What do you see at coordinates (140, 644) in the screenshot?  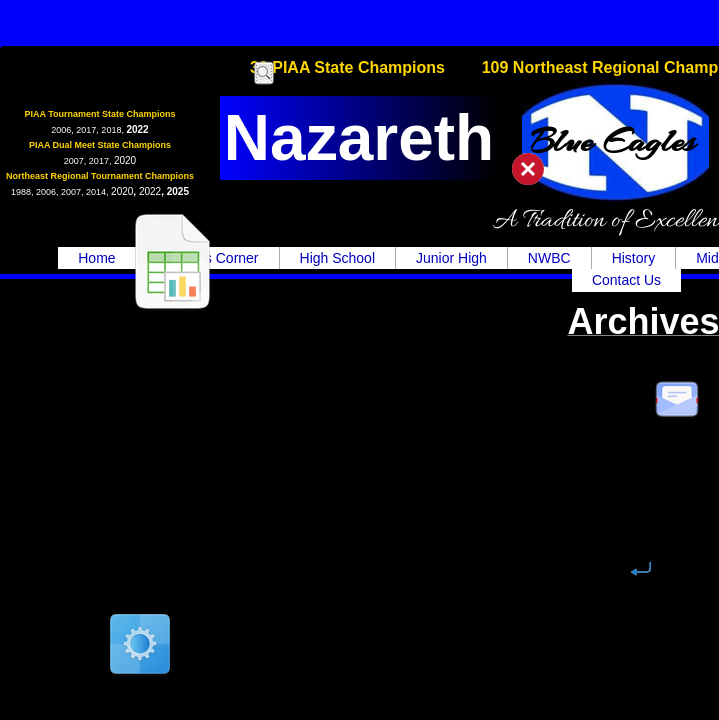 I see `access system application settings` at bounding box center [140, 644].